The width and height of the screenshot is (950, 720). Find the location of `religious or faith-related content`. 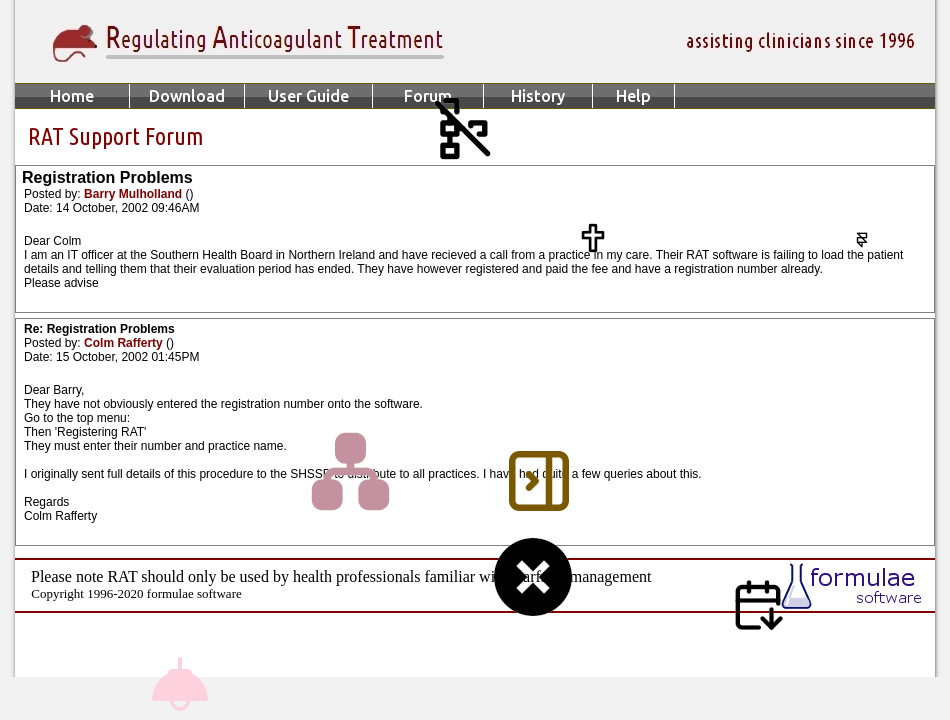

religious or faith-related content is located at coordinates (593, 238).